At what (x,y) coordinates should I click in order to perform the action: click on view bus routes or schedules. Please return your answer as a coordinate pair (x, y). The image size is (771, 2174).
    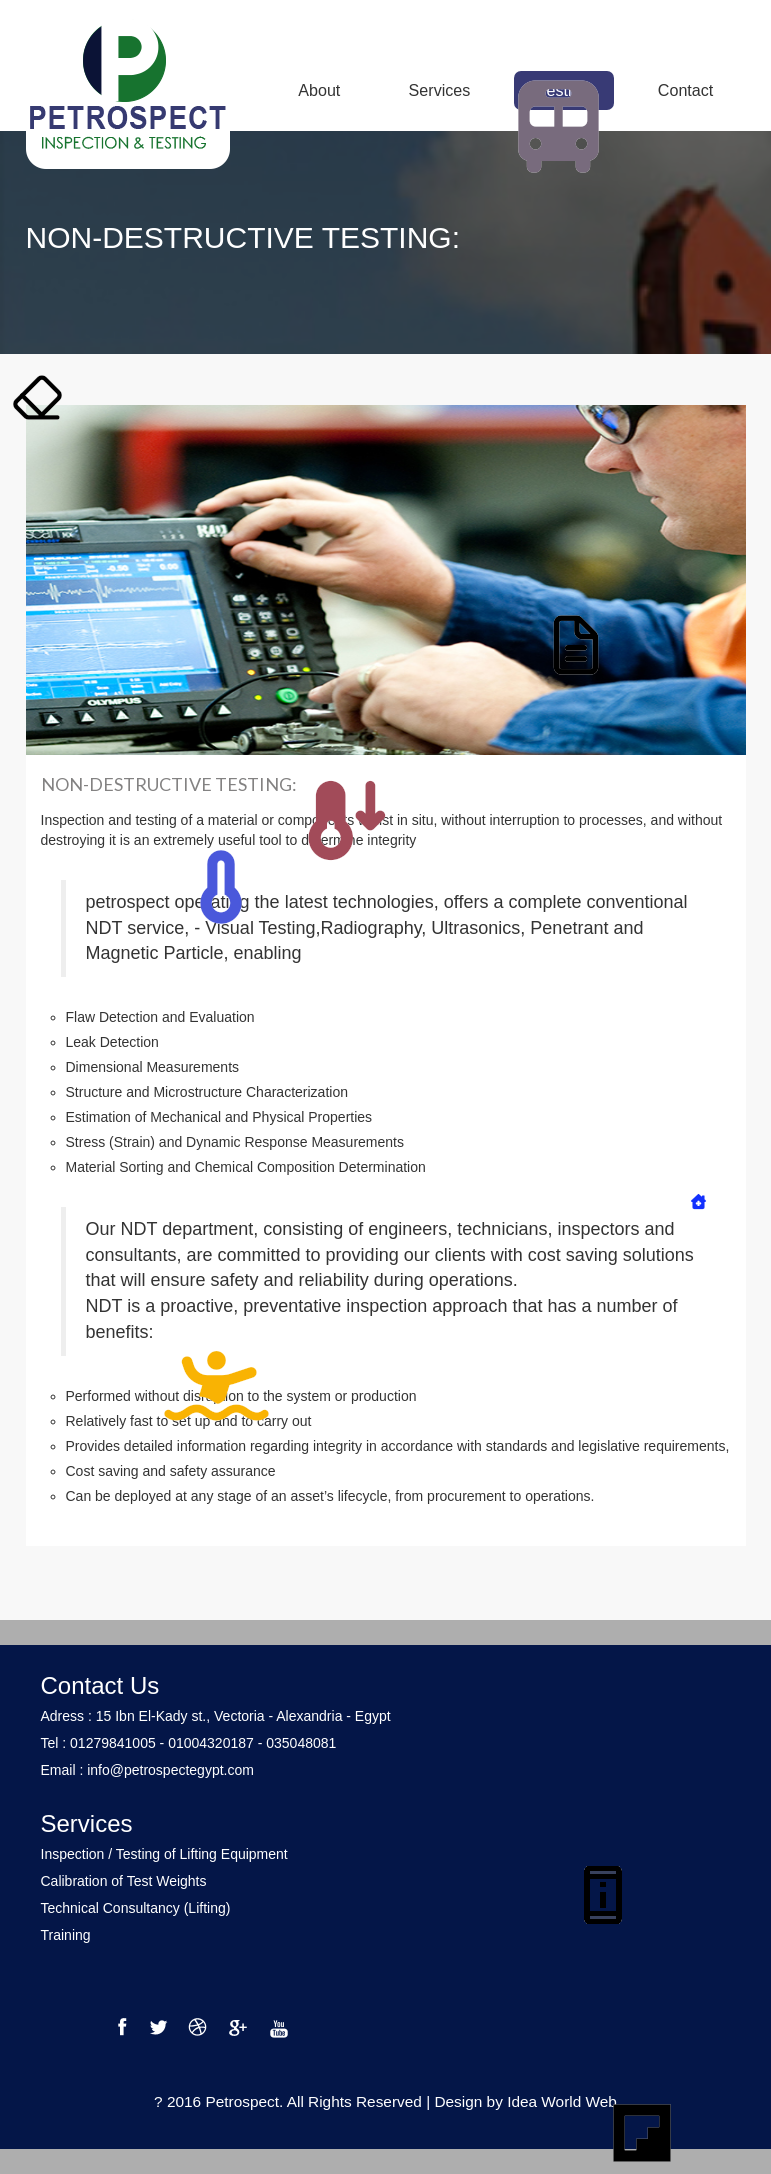
    Looking at the image, I should click on (558, 126).